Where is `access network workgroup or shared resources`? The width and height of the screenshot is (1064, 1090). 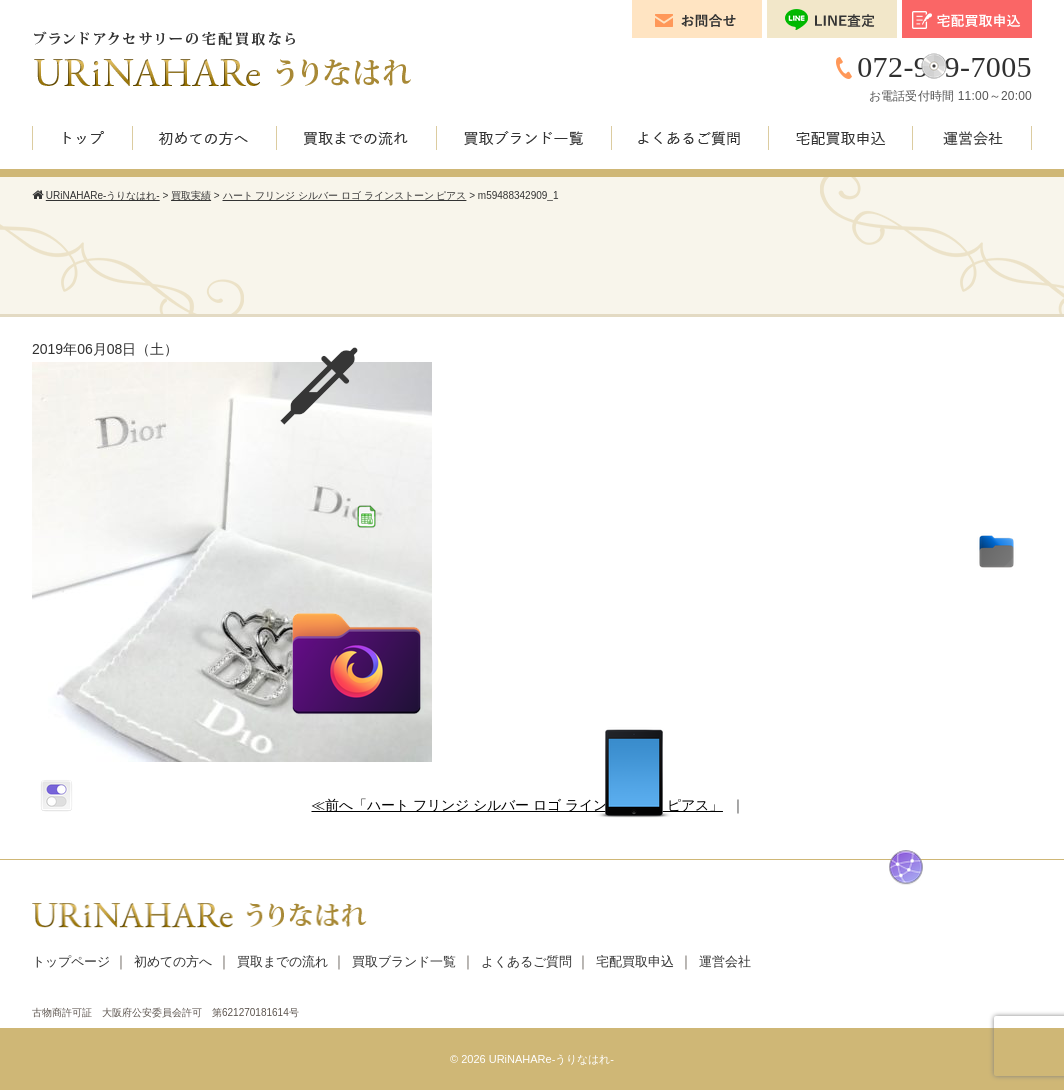 access network workgroup or shared resources is located at coordinates (906, 867).